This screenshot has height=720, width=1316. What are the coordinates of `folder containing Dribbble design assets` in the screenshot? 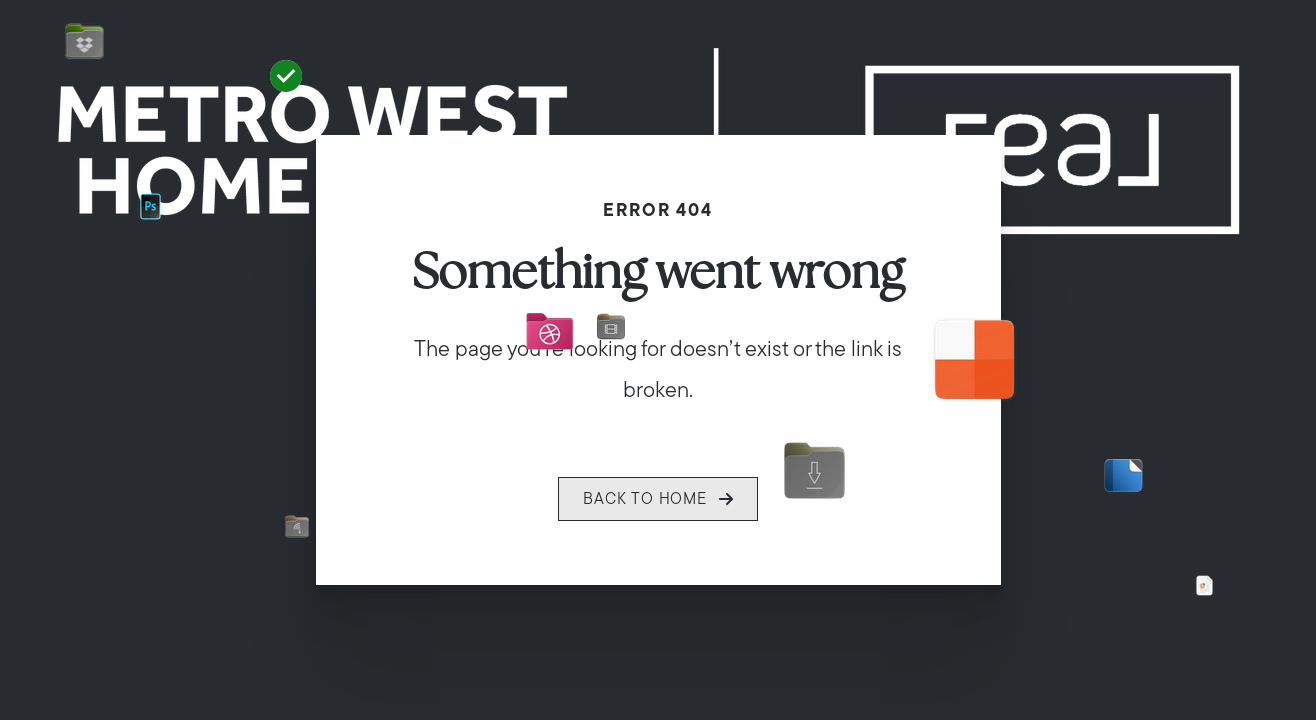 It's located at (549, 332).